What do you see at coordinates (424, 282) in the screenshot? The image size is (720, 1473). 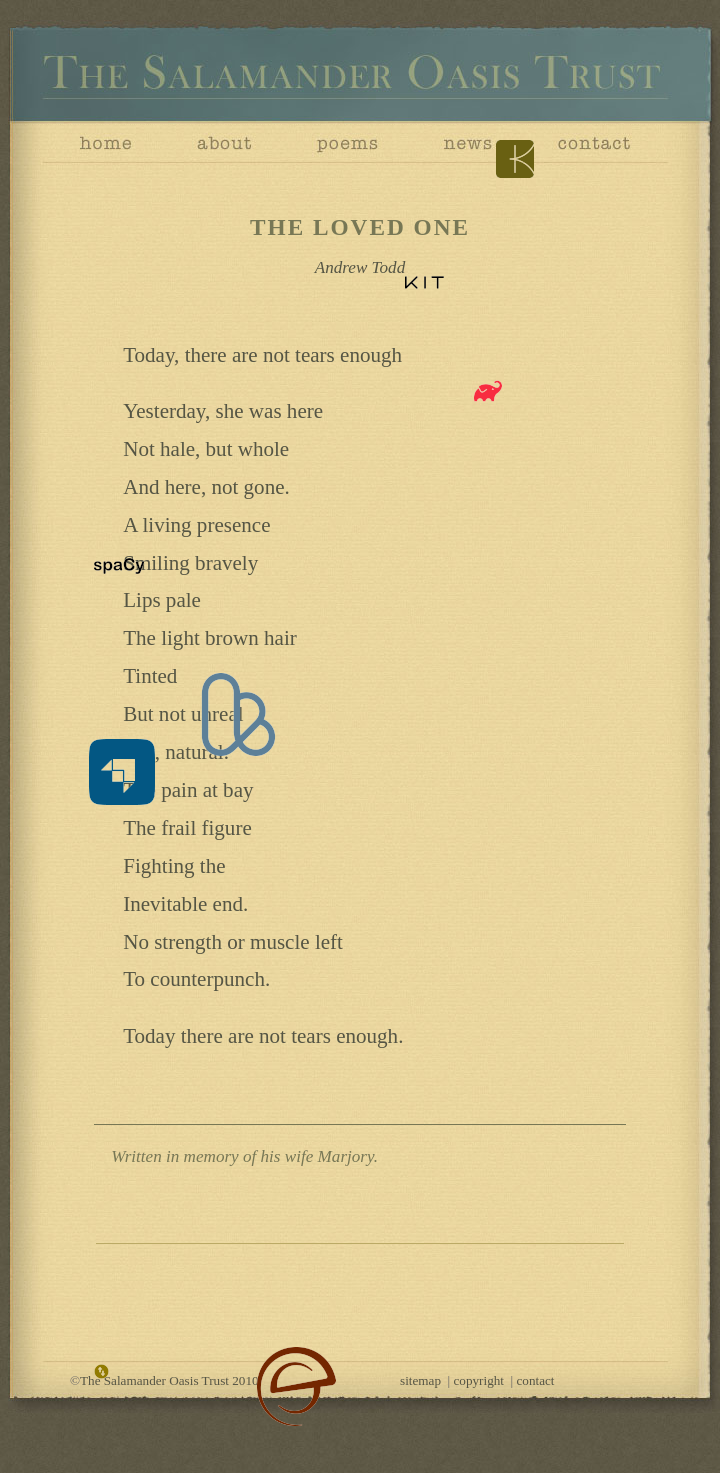 I see `kit email marketing platform logo` at bounding box center [424, 282].